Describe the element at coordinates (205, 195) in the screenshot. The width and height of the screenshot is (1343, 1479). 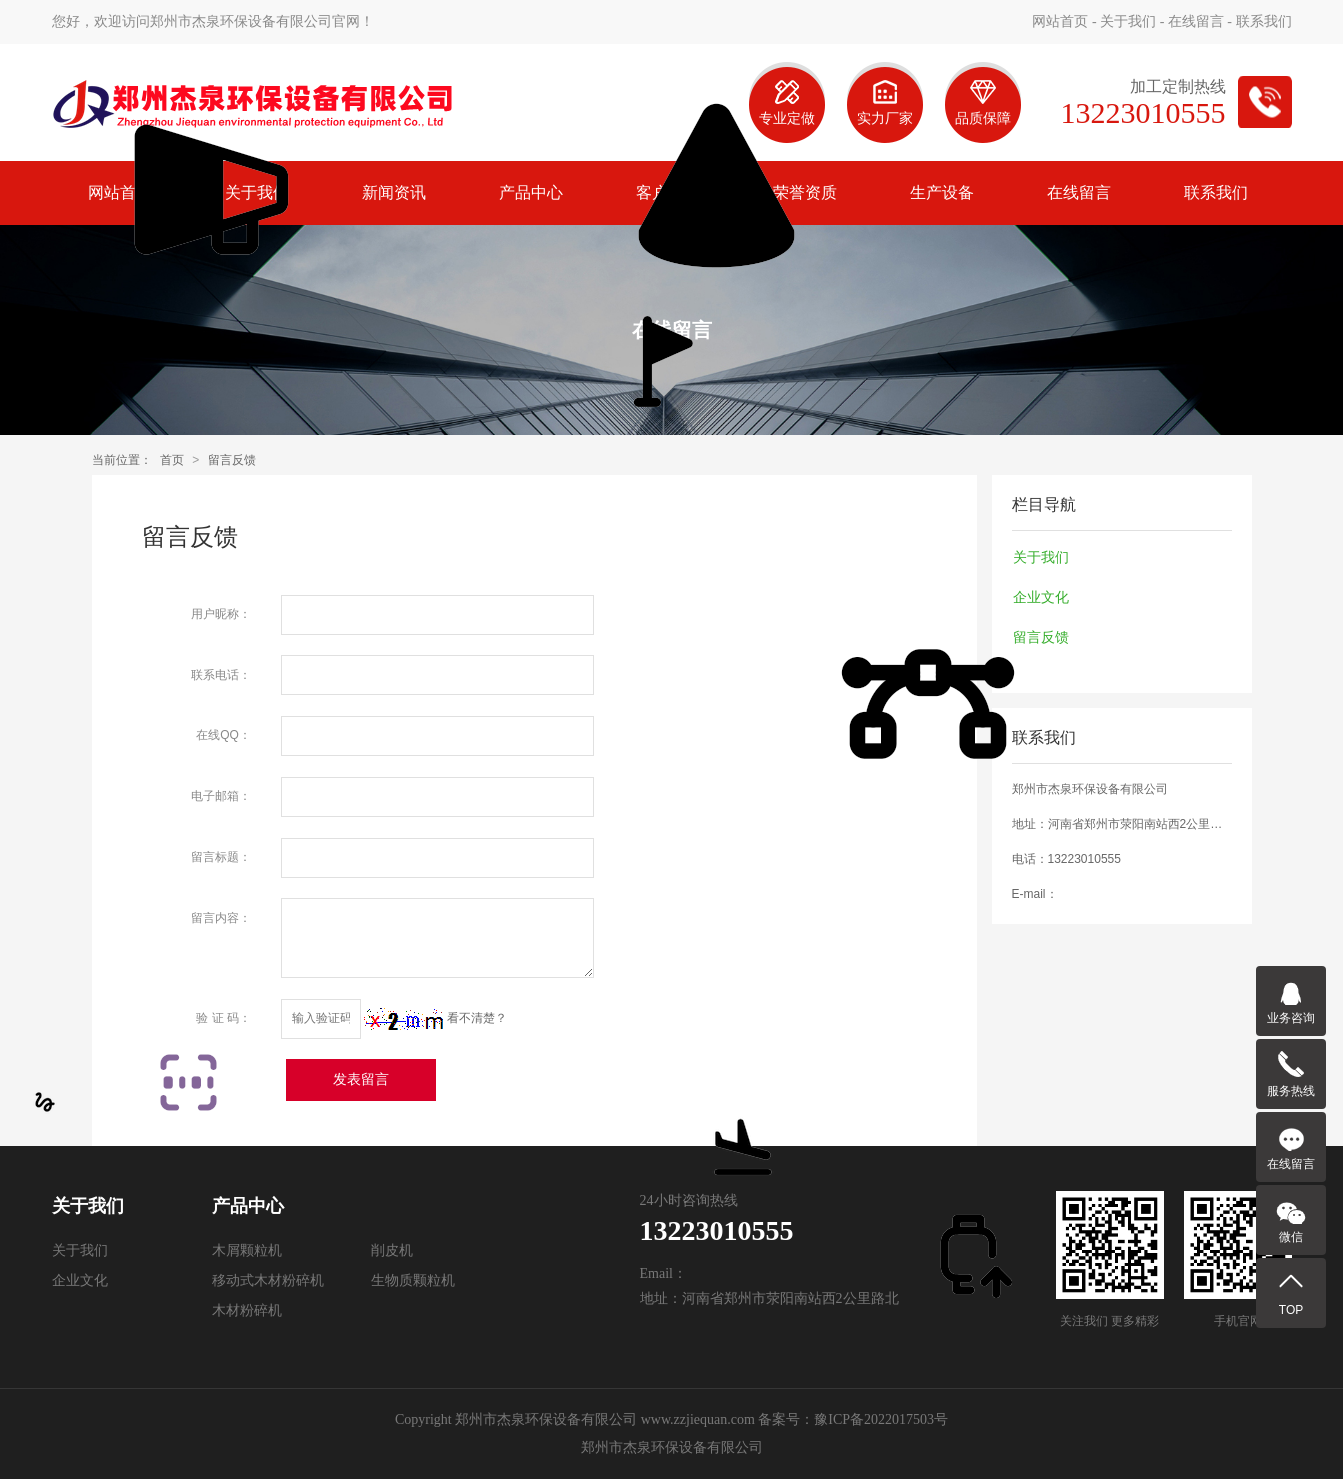
I see `make an announcement or broadcast` at that location.